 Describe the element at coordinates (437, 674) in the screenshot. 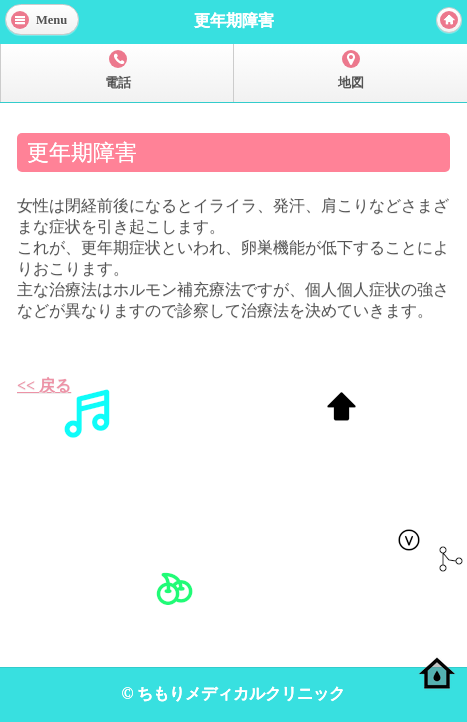

I see `report water damage to a property` at that location.